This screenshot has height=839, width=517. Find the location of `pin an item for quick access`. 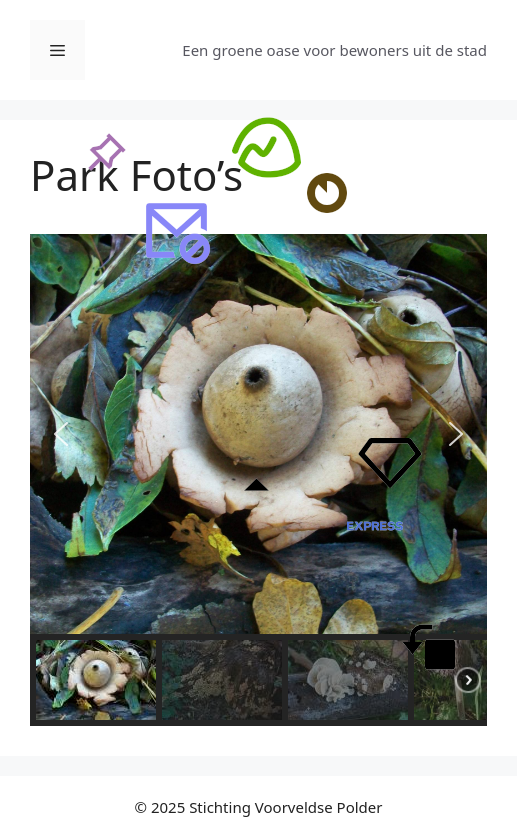

pin an item for quick access is located at coordinates (105, 153).